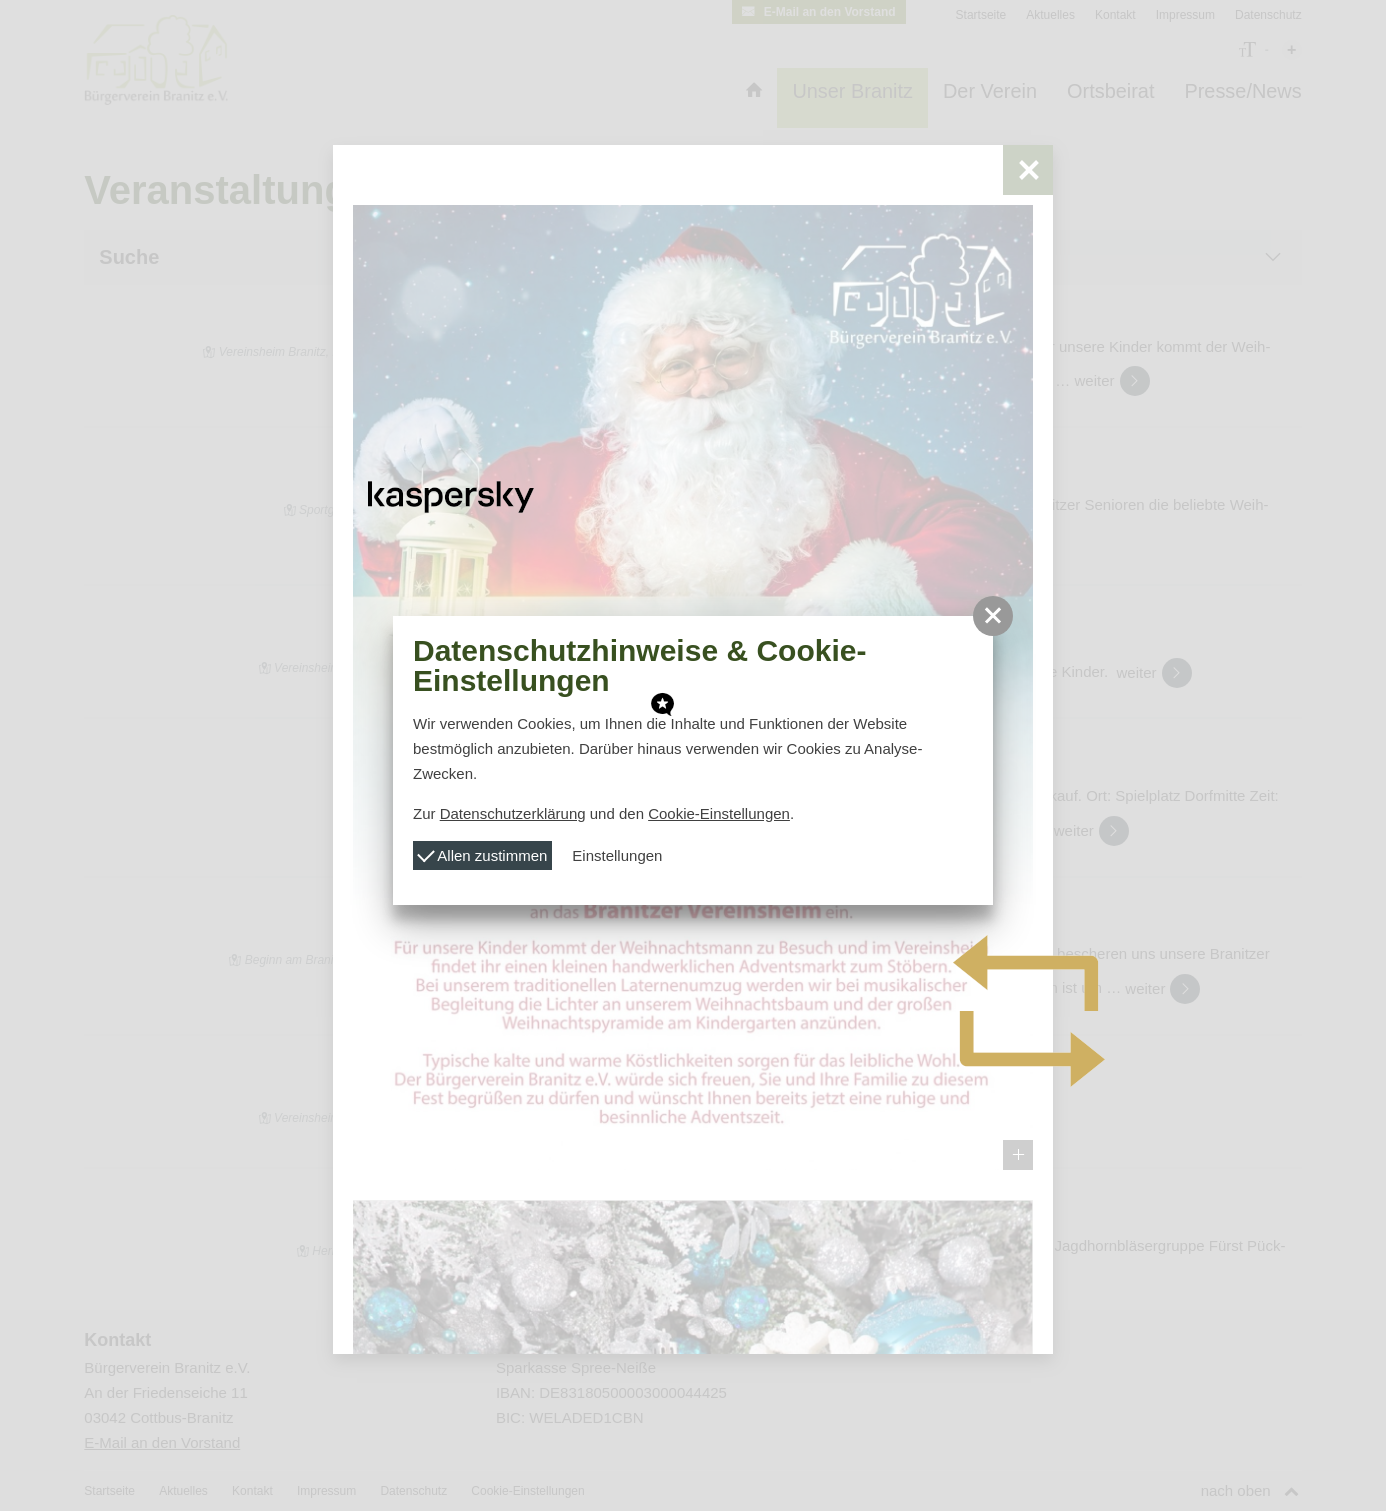  Describe the element at coordinates (451, 497) in the screenshot. I see `kaspersky antivirus app` at that location.